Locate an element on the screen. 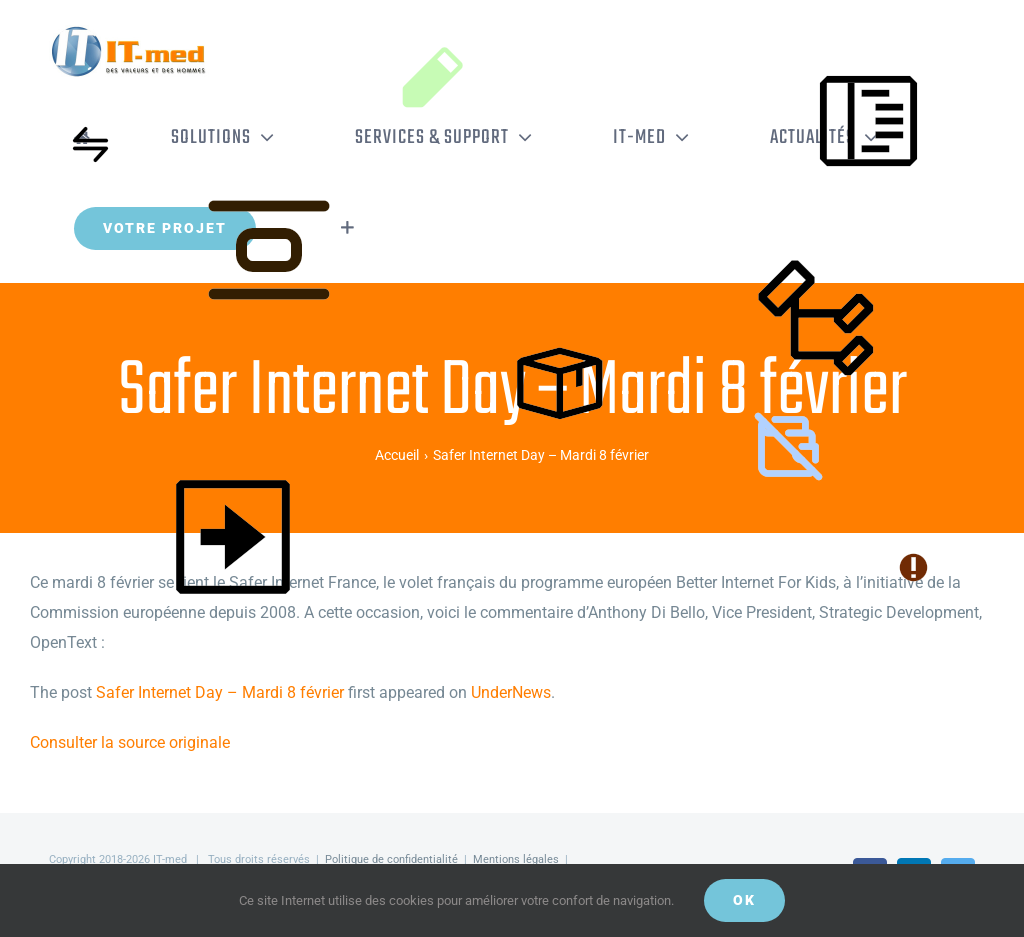 This screenshot has width=1024, height=937. distribute vertical space evenly around selected elements is located at coordinates (269, 250).